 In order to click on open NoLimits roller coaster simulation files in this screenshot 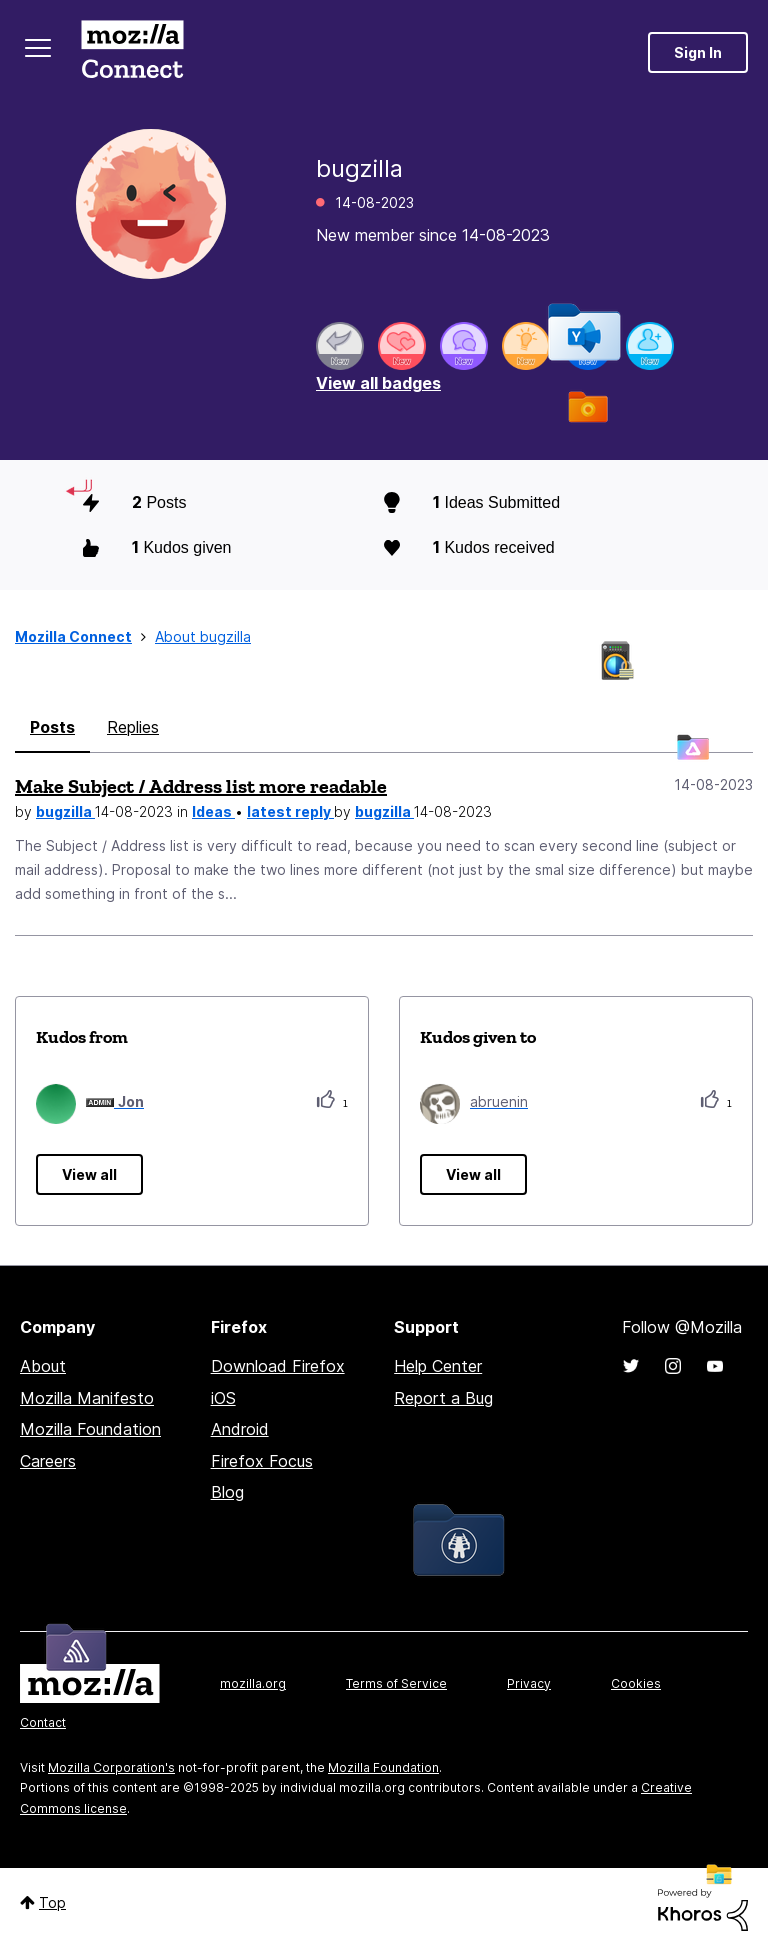, I will do `click(458, 1542)`.